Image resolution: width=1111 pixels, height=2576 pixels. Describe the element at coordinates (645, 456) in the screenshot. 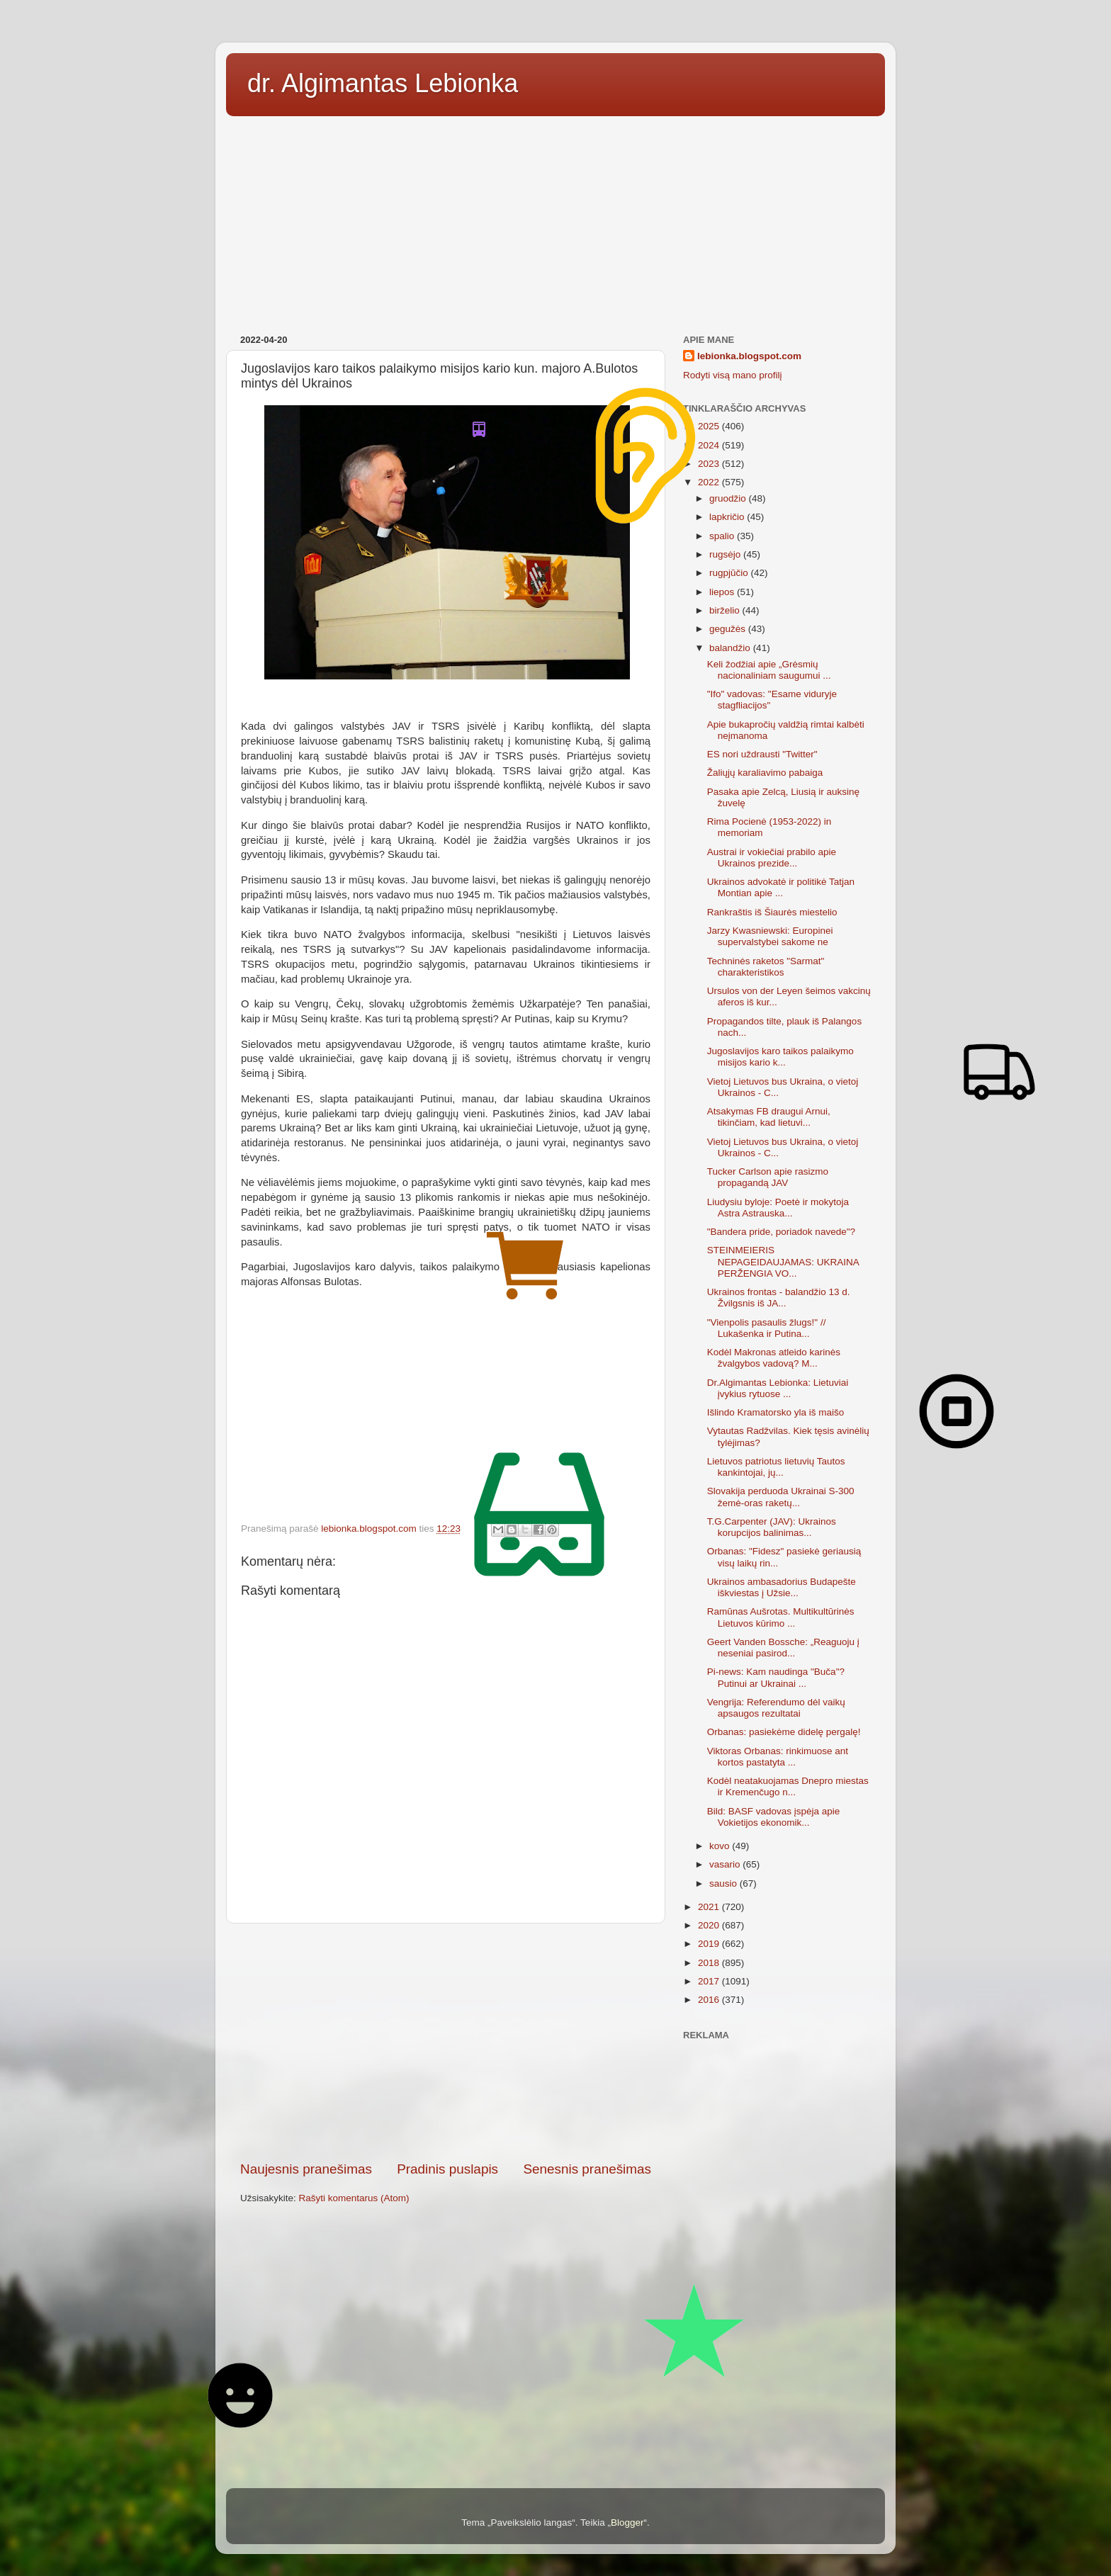

I see `accessibility settings for hearing features` at that location.